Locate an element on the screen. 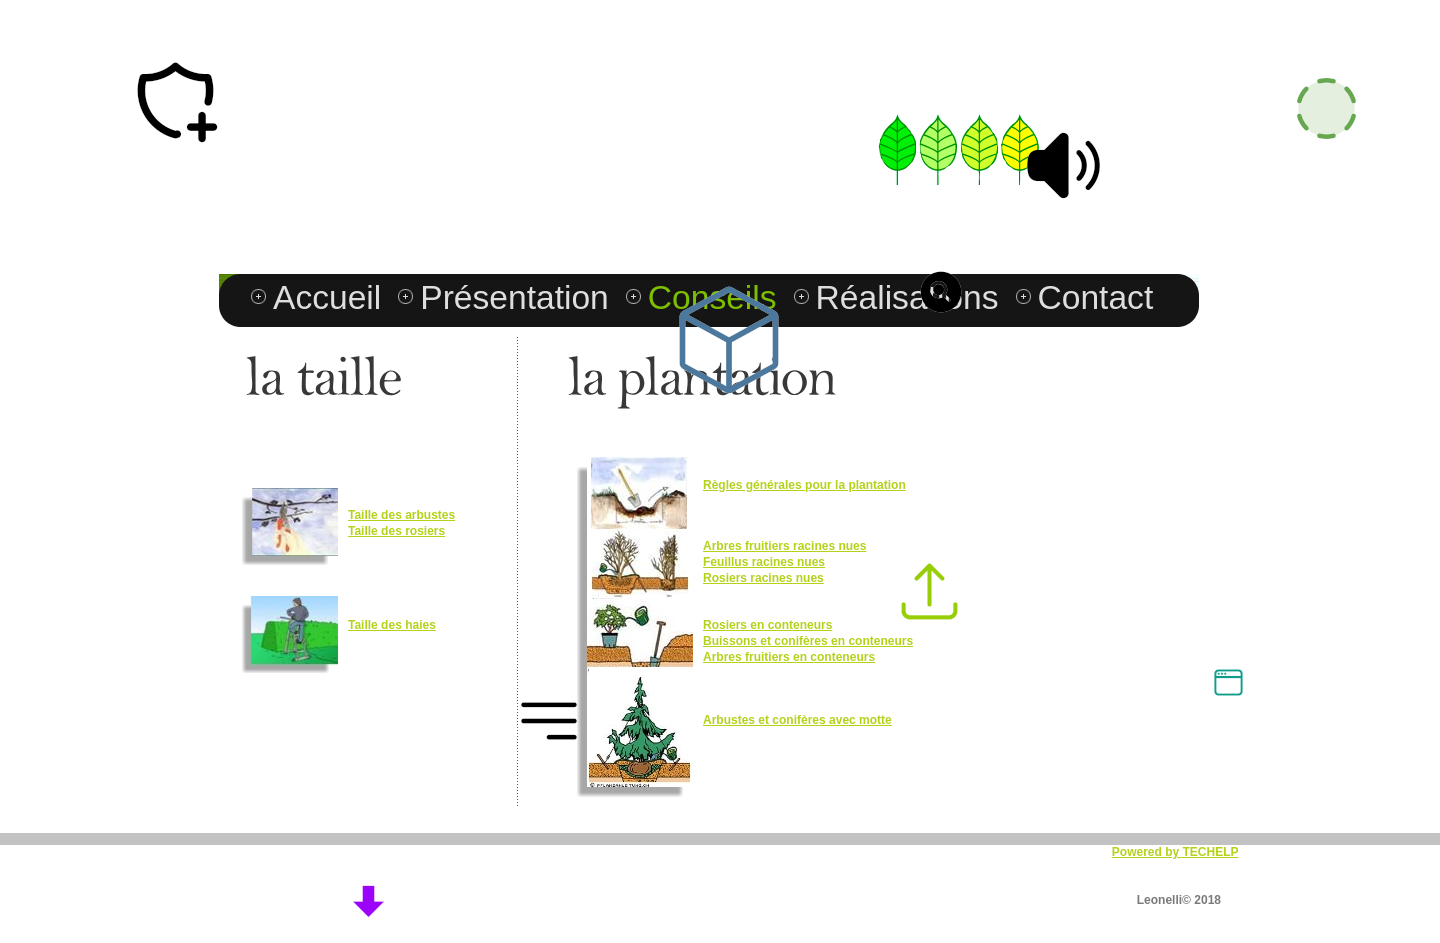 This screenshot has height=943, width=1440. tap to search is located at coordinates (941, 292).